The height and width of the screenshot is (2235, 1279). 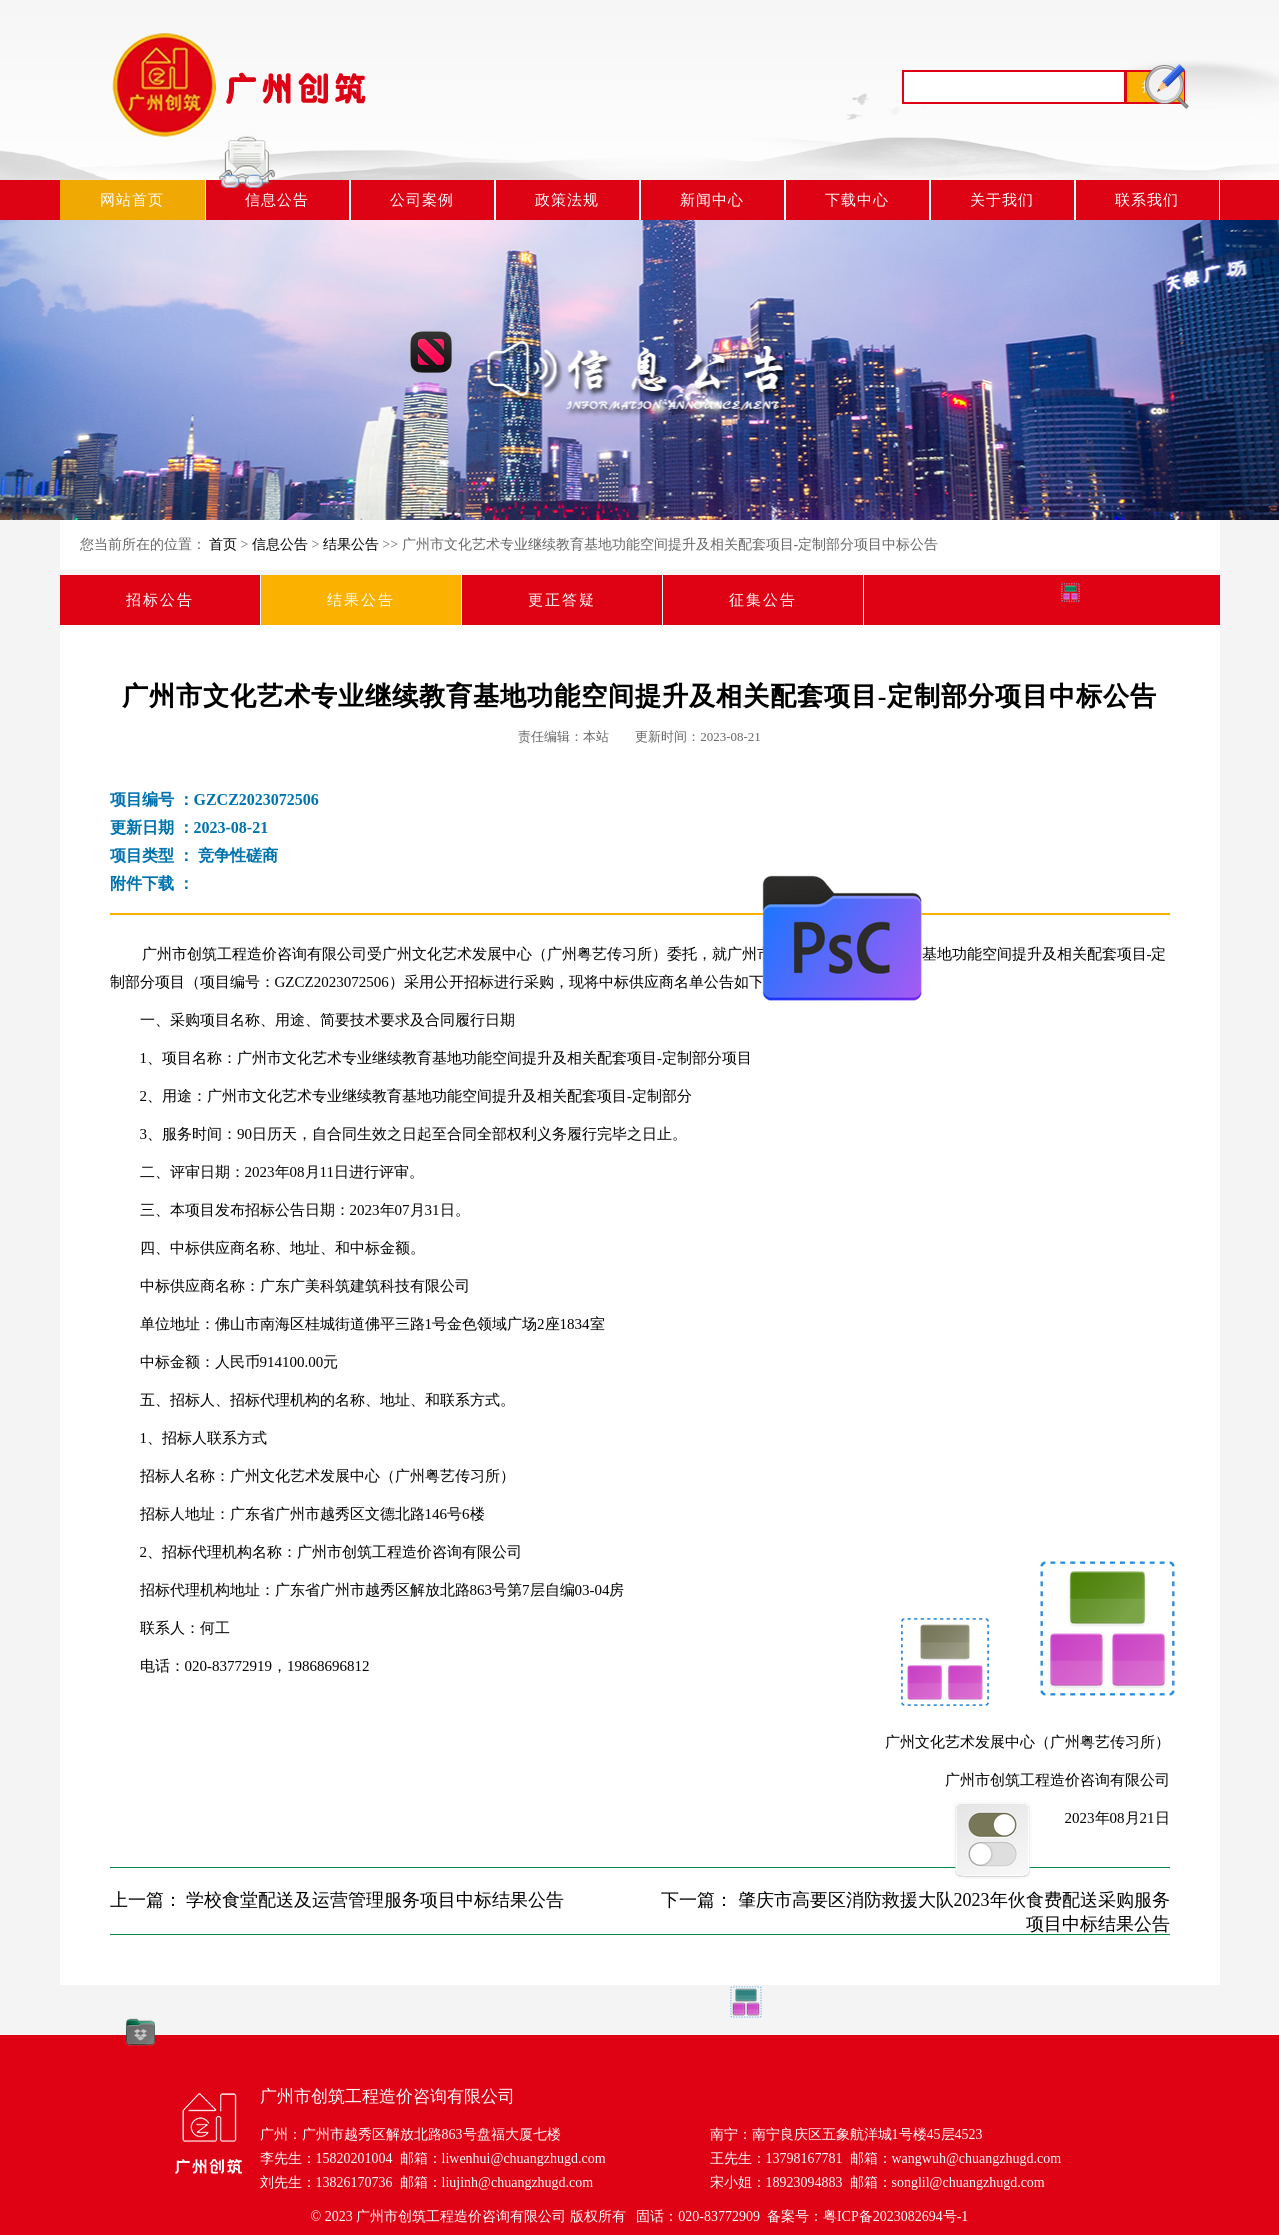 What do you see at coordinates (140, 2031) in the screenshot?
I see `open your dropbox synced folder` at bounding box center [140, 2031].